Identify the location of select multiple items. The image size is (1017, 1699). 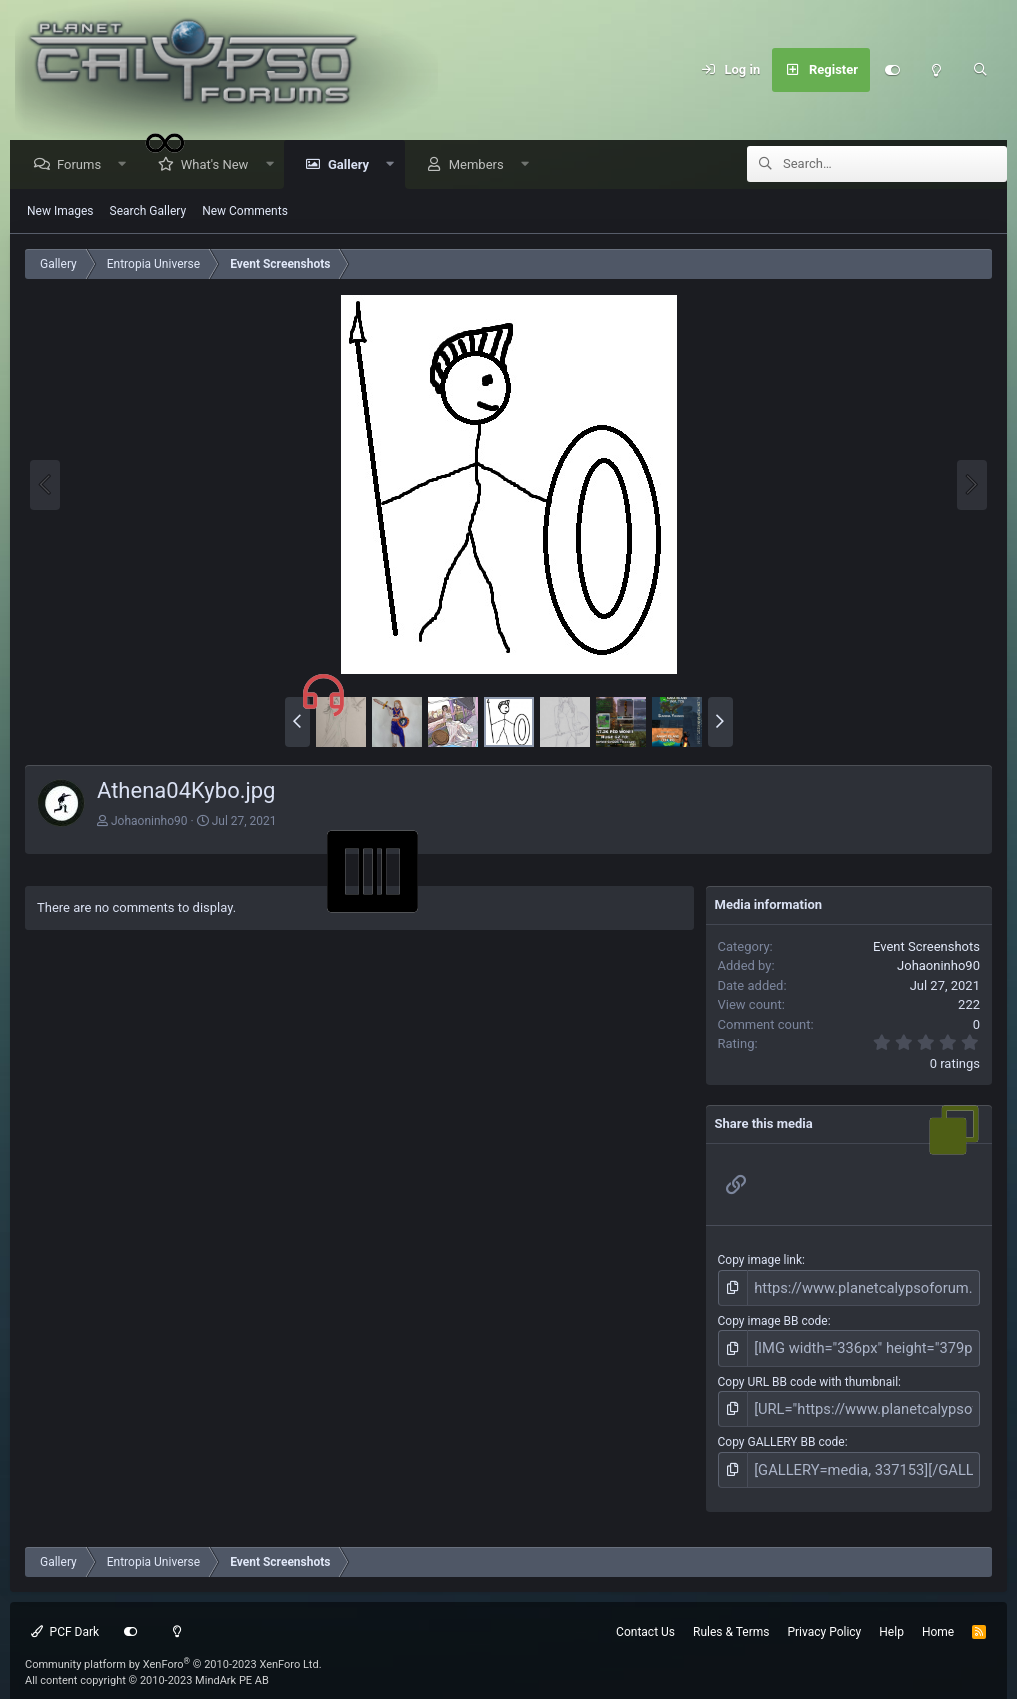
(954, 1130).